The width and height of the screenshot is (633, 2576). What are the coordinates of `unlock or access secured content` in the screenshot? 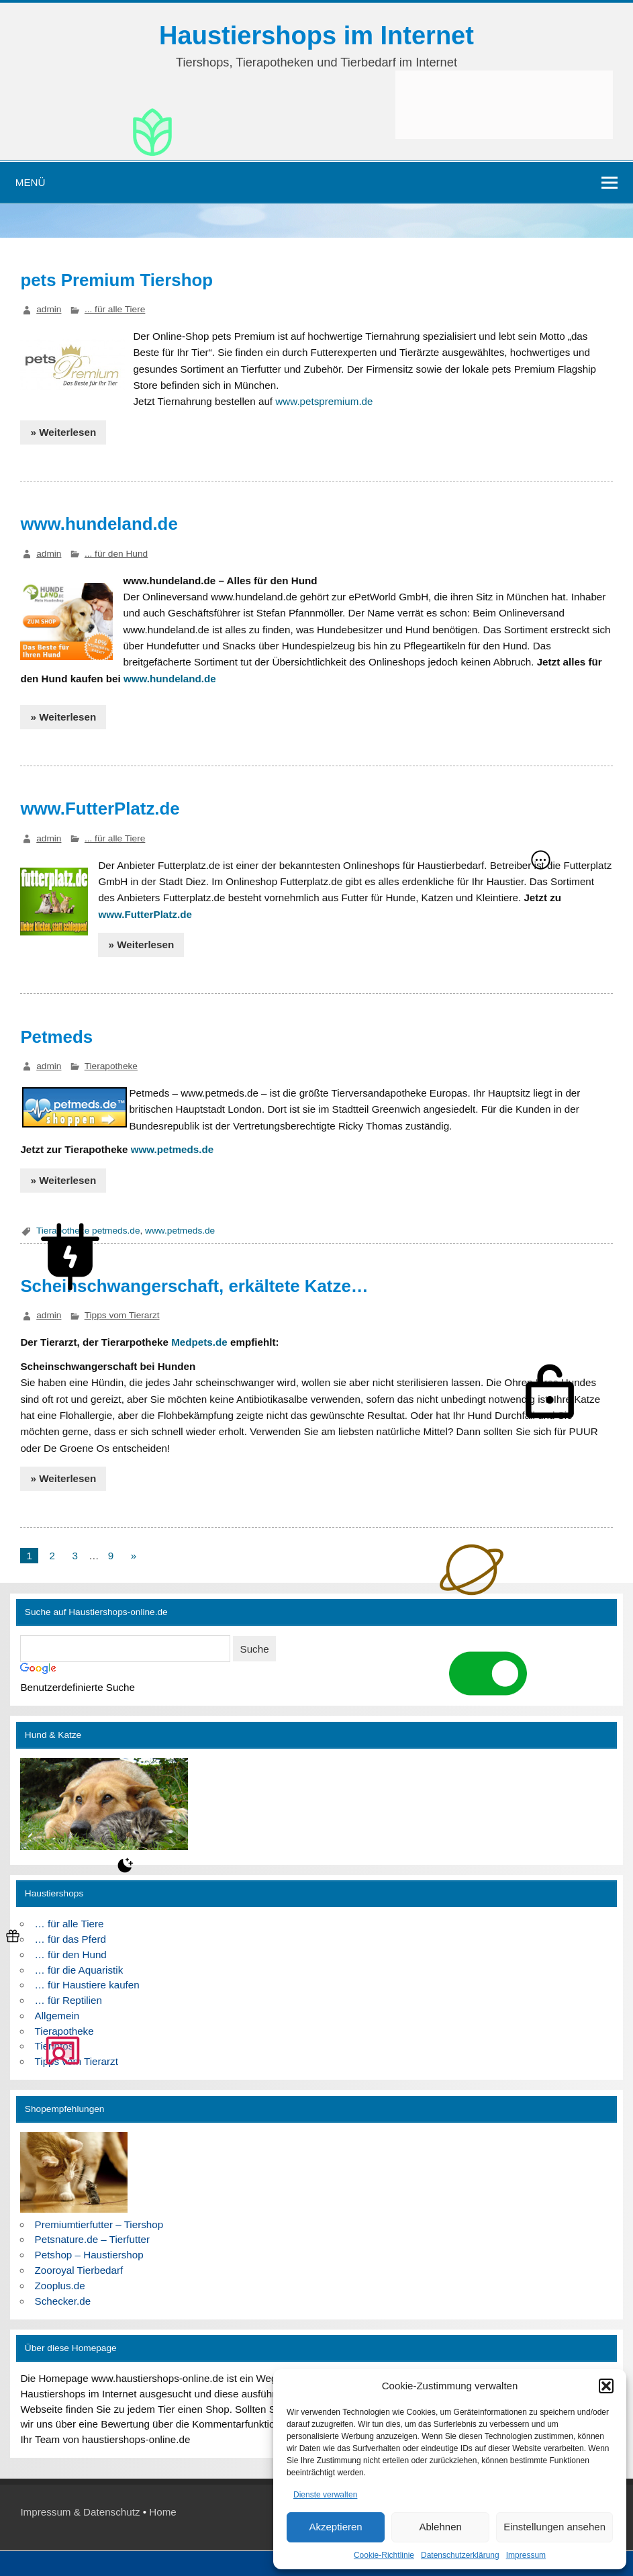 It's located at (550, 1394).